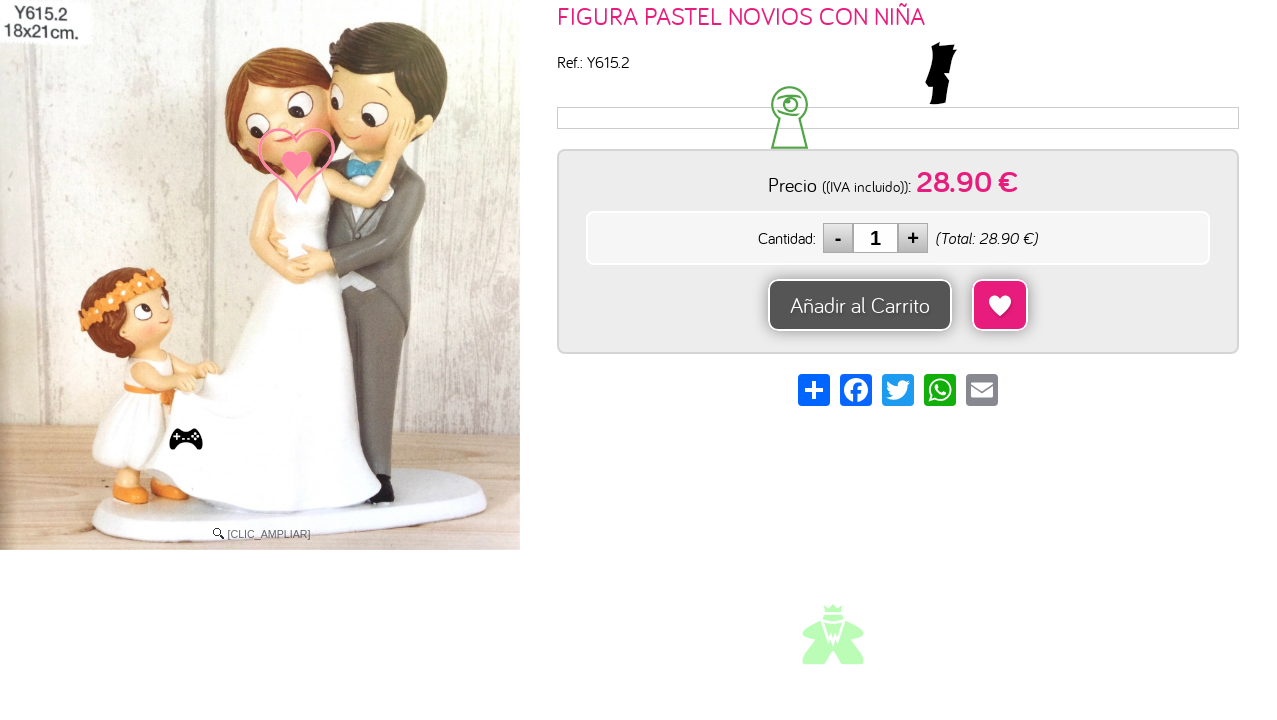 The image size is (1277, 720). I want to click on select the king piece in a board game, so click(833, 636).